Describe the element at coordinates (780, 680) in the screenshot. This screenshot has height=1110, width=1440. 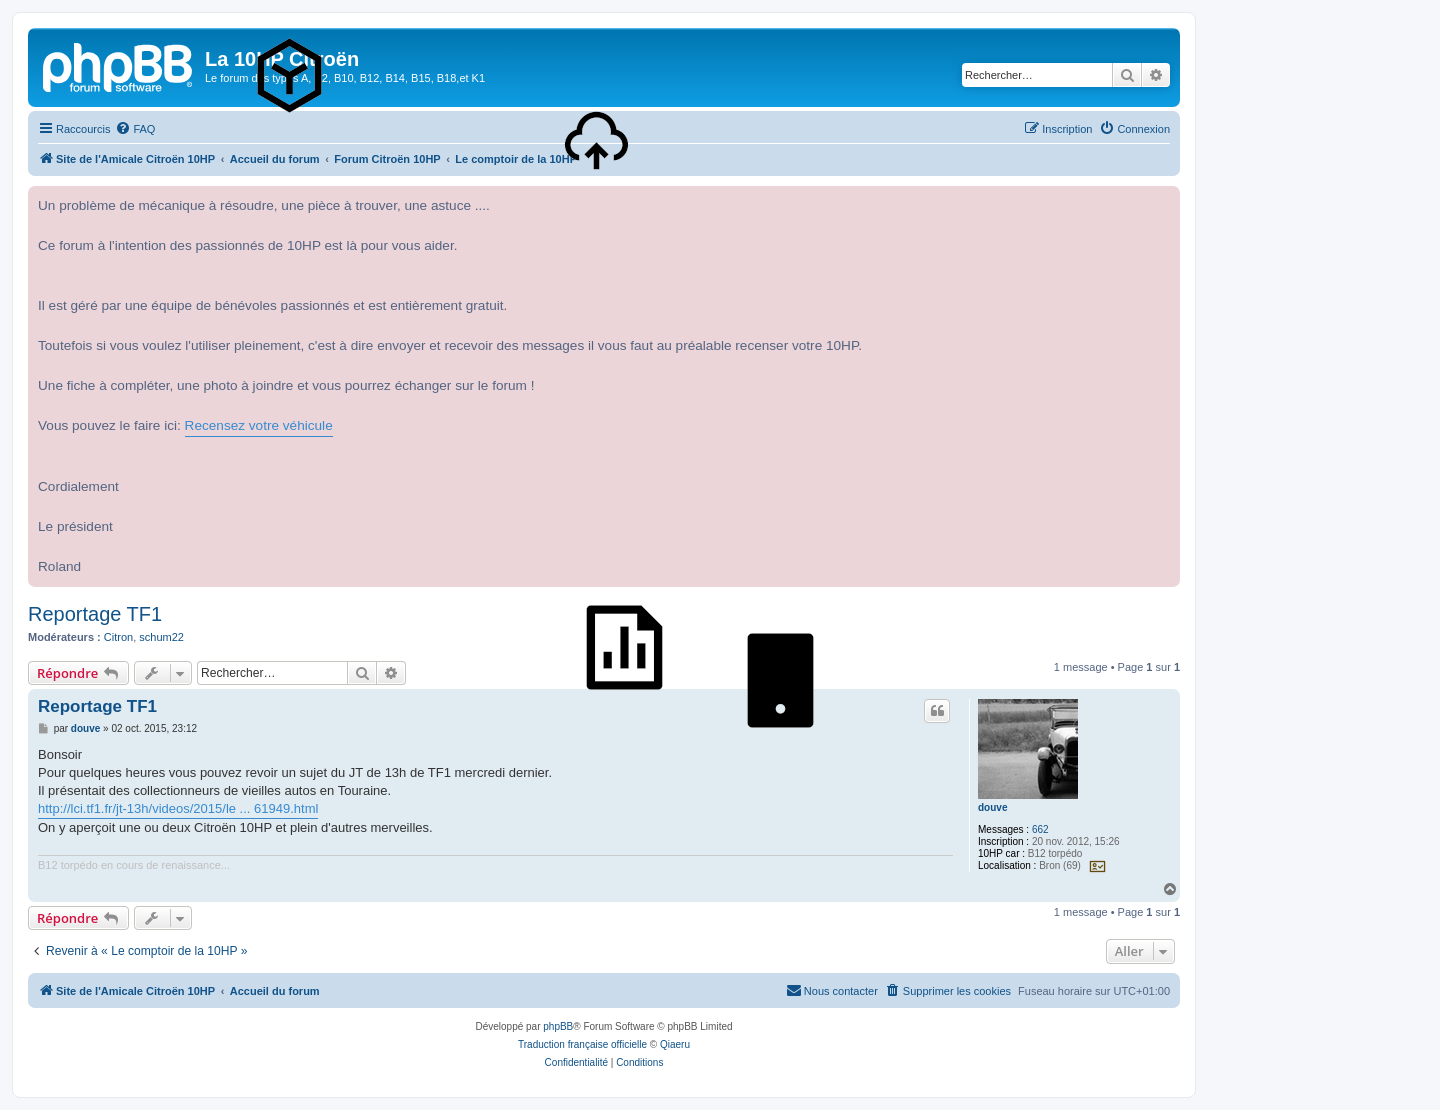
I see `access mobile device settings` at that location.